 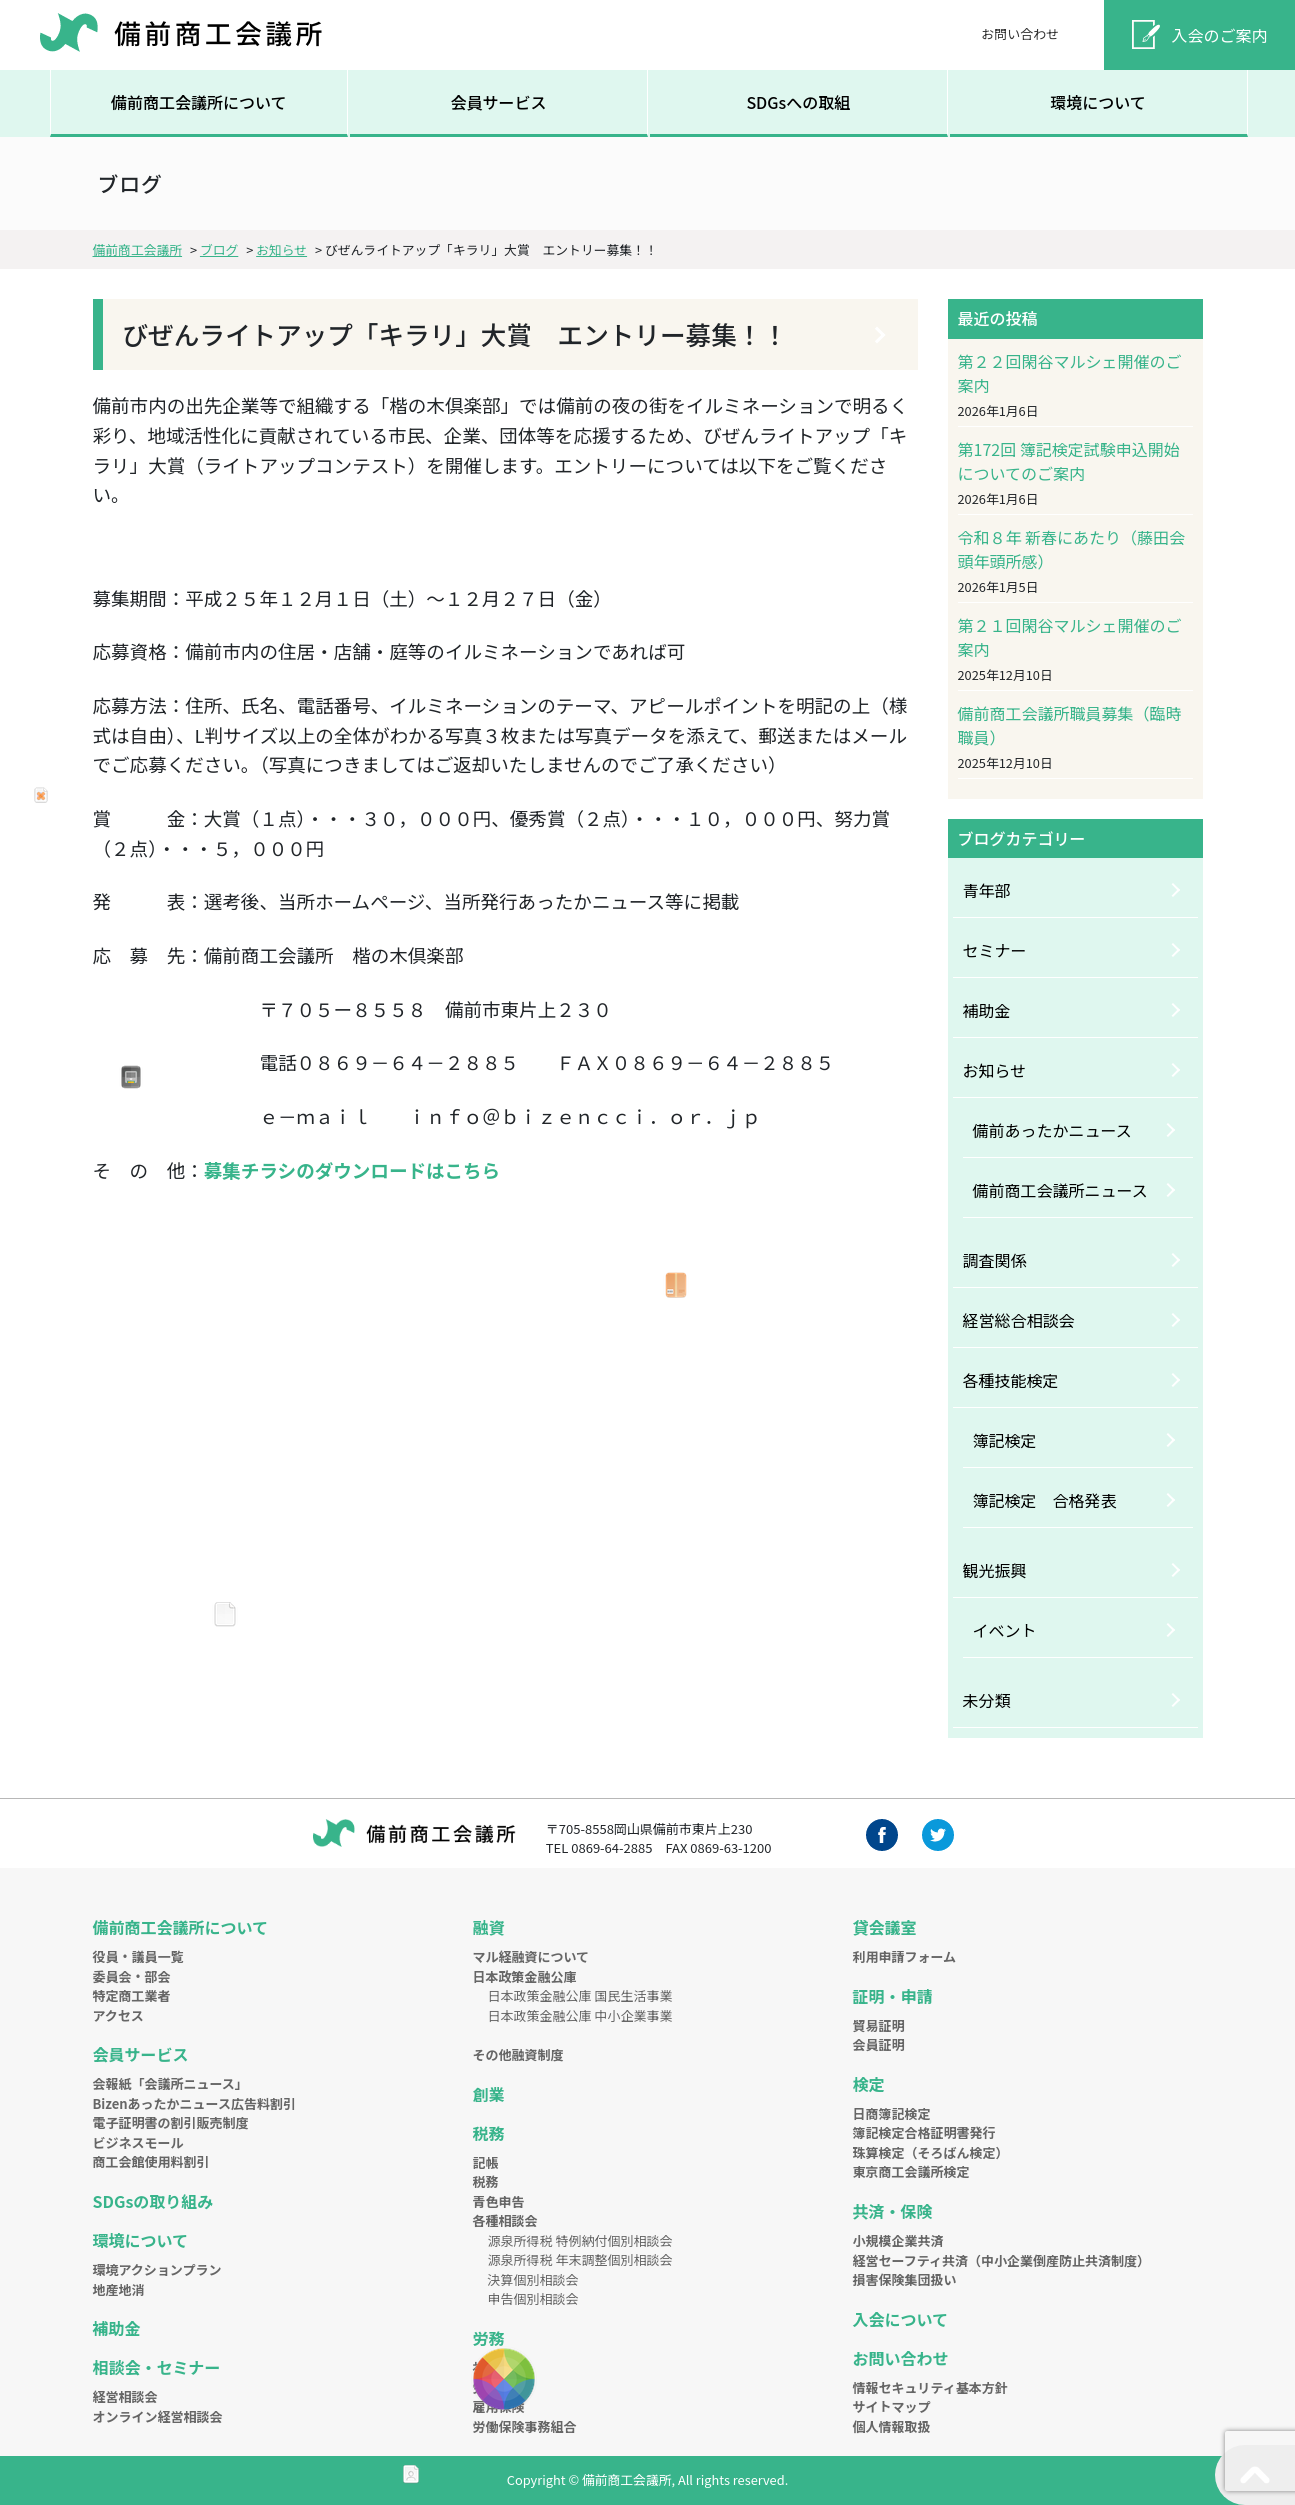 What do you see at coordinates (131, 1077) in the screenshot?
I see `NES game ROM file` at bounding box center [131, 1077].